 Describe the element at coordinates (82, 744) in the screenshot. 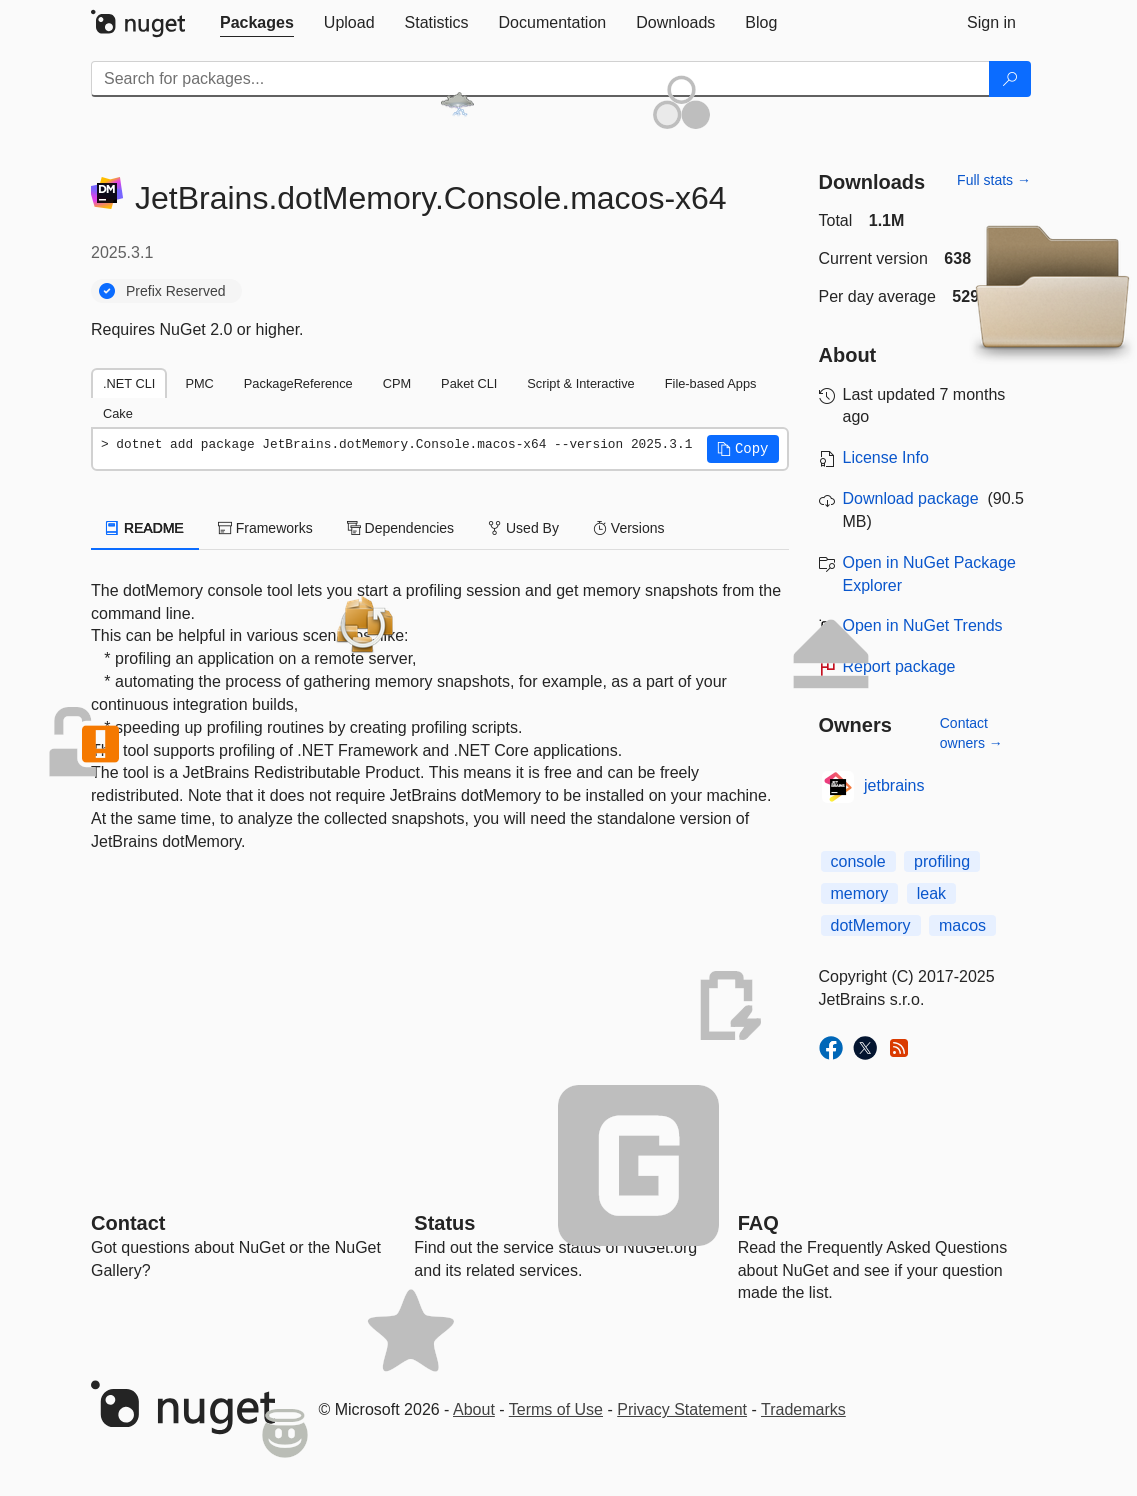

I see `indicates an insecure or unencrypted connection` at that location.